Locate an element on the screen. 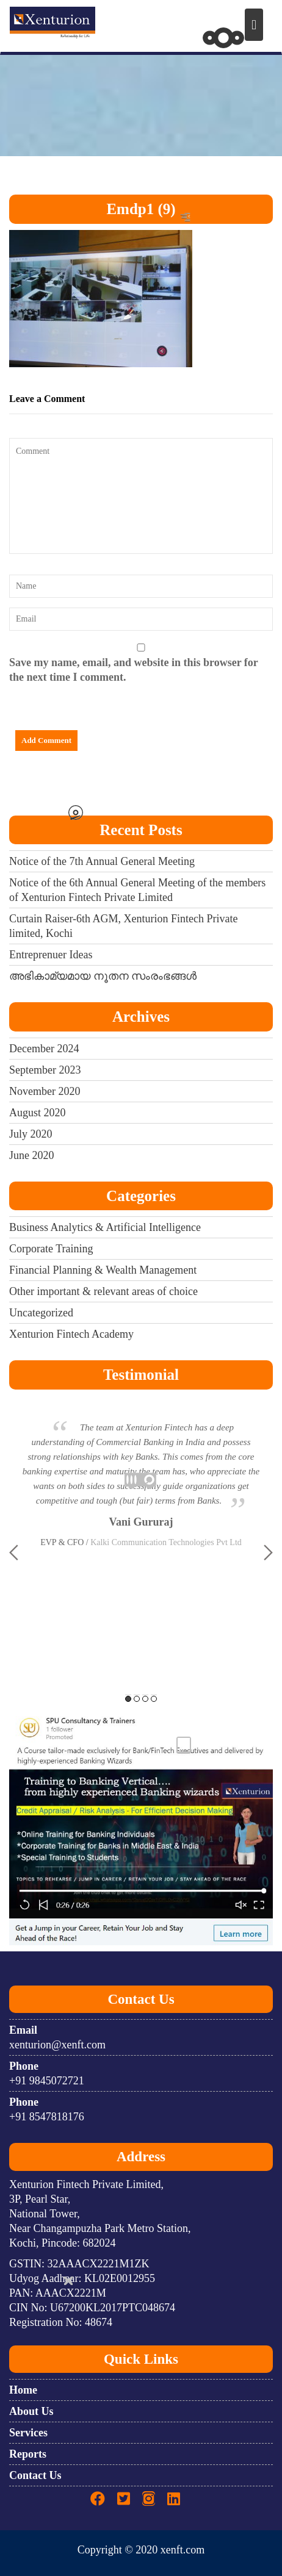  connect to an external projector is located at coordinates (140, 1479).